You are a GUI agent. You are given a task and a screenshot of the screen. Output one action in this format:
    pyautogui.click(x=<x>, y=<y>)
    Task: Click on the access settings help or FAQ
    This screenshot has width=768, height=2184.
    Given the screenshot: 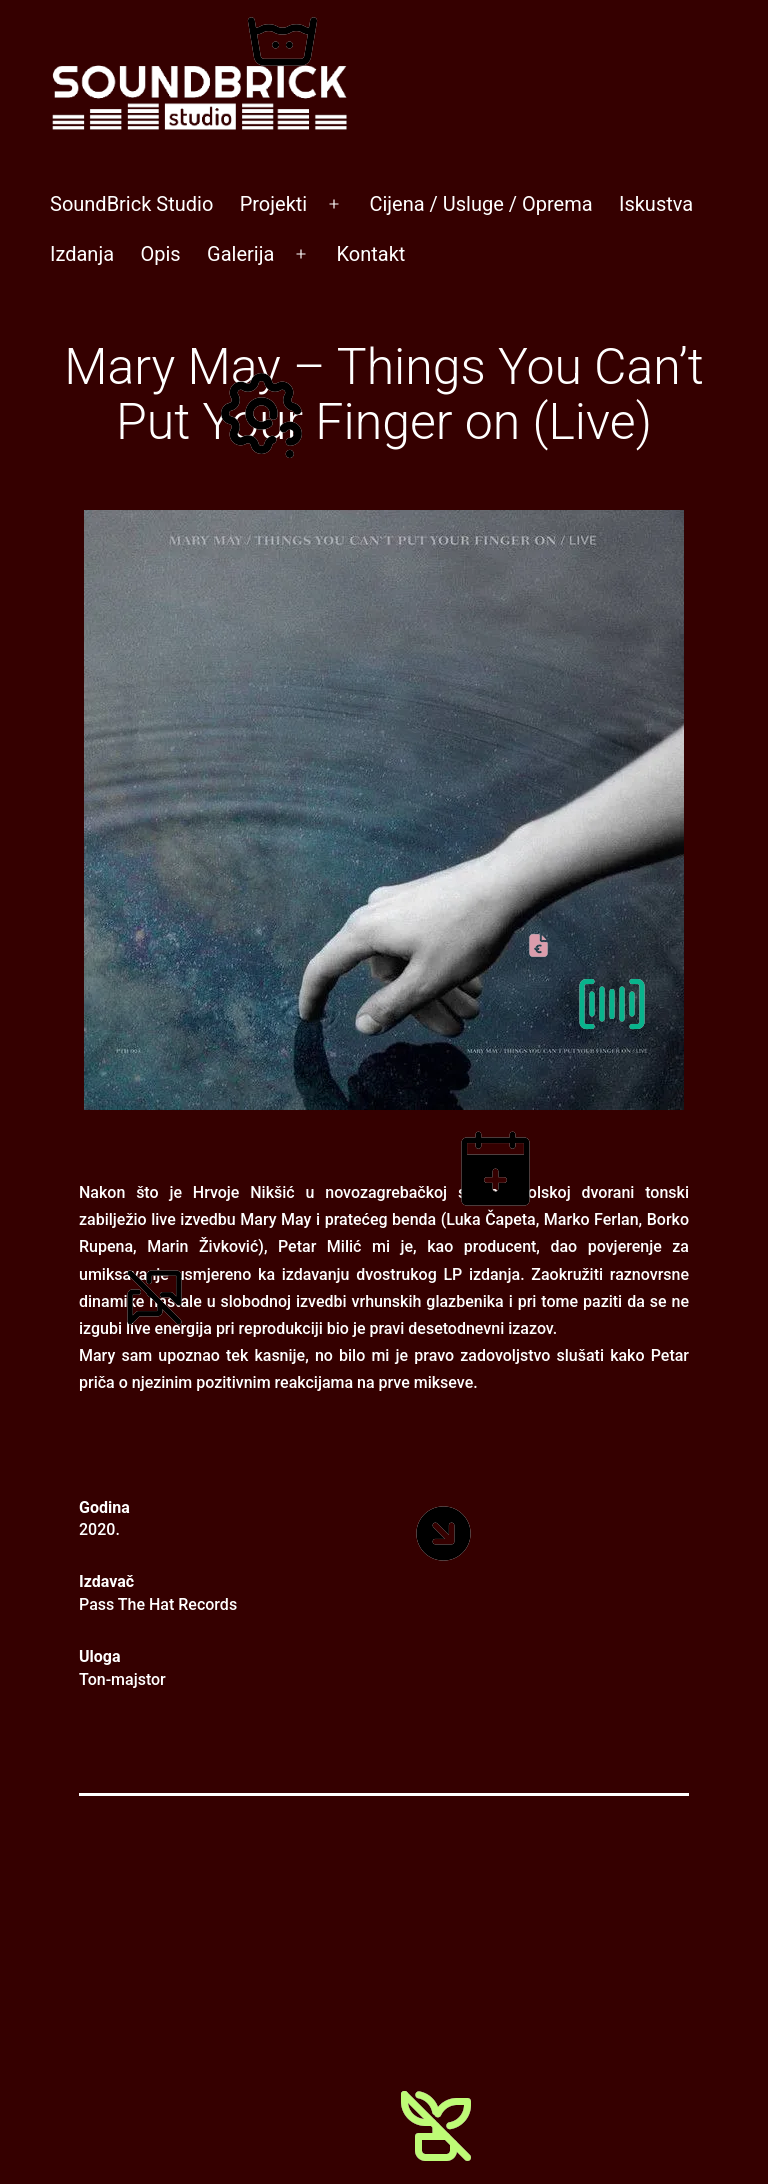 What is the action you would take?
    pyautogui.click(x=261, y=413)
    